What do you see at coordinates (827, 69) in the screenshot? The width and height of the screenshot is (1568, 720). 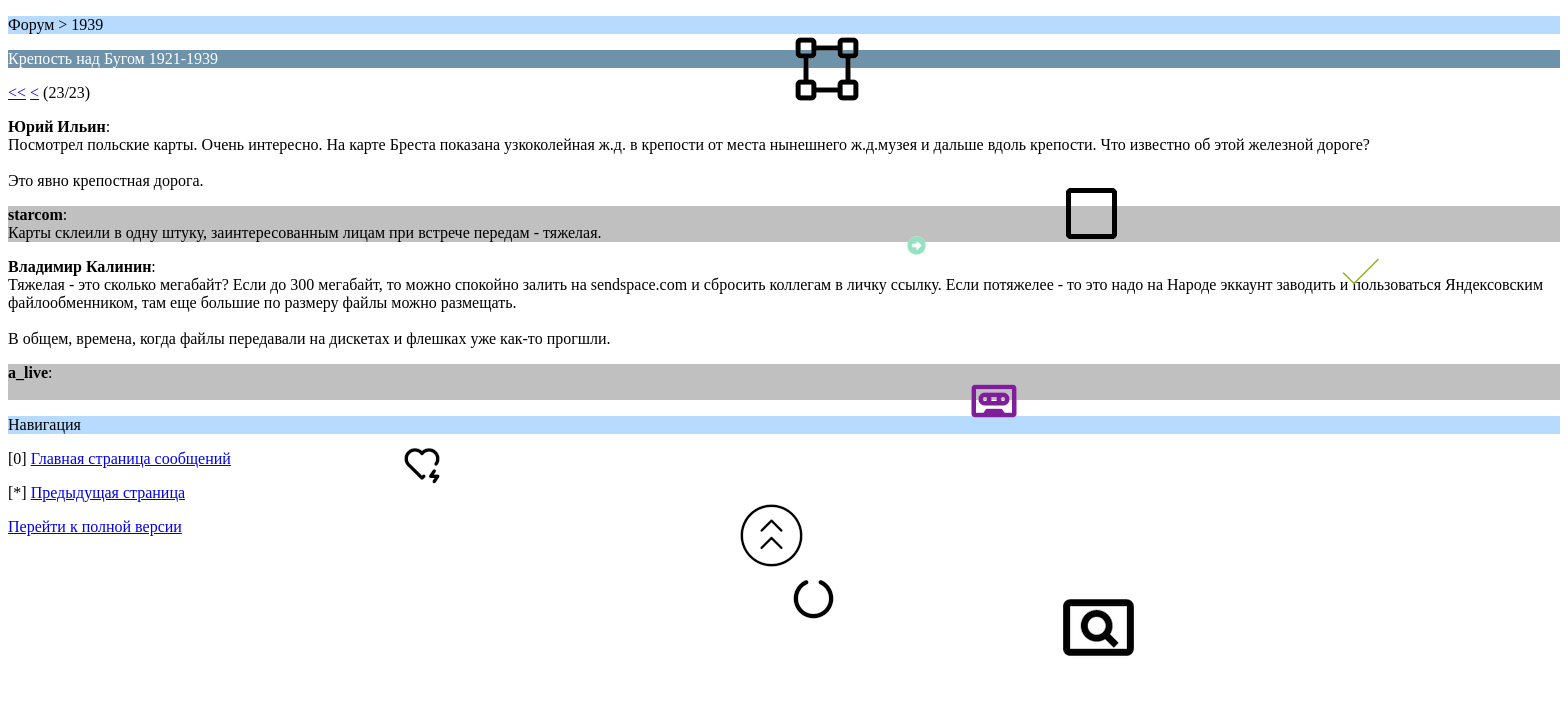 I see `select or resize an object's boundaries` at bounding box center [827, 69].